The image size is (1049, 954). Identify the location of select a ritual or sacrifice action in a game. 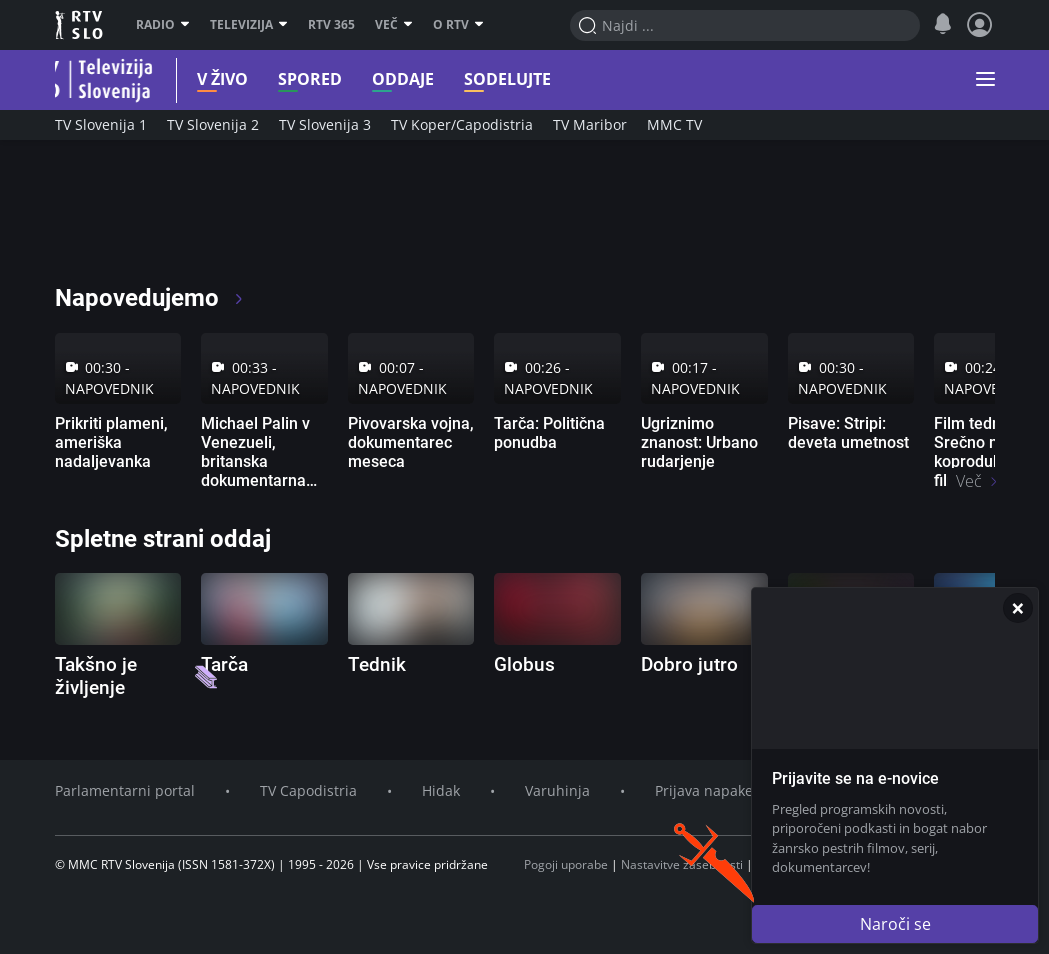
(714, 863).